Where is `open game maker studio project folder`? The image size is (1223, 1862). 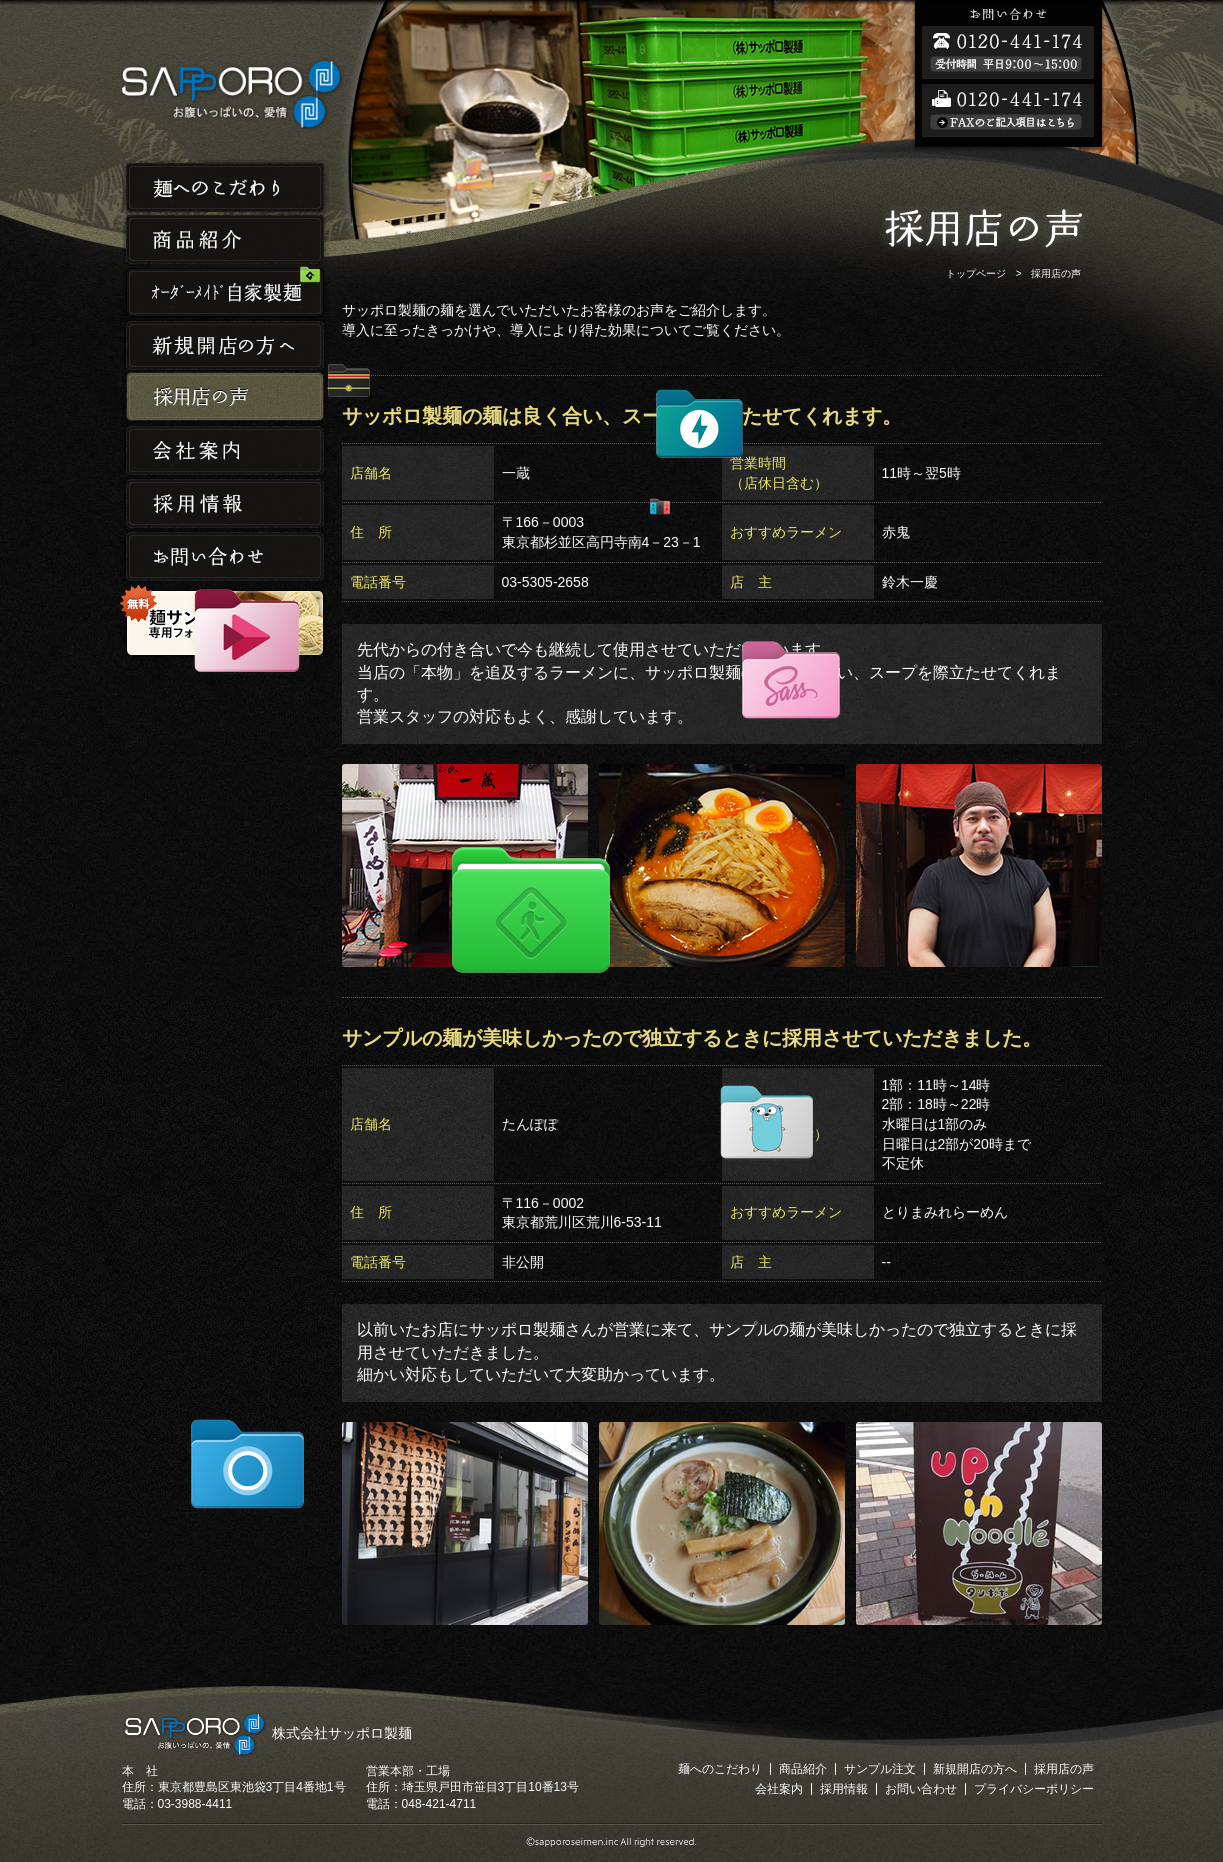
open game maker studio project folder is located at coordinates (310, 275).